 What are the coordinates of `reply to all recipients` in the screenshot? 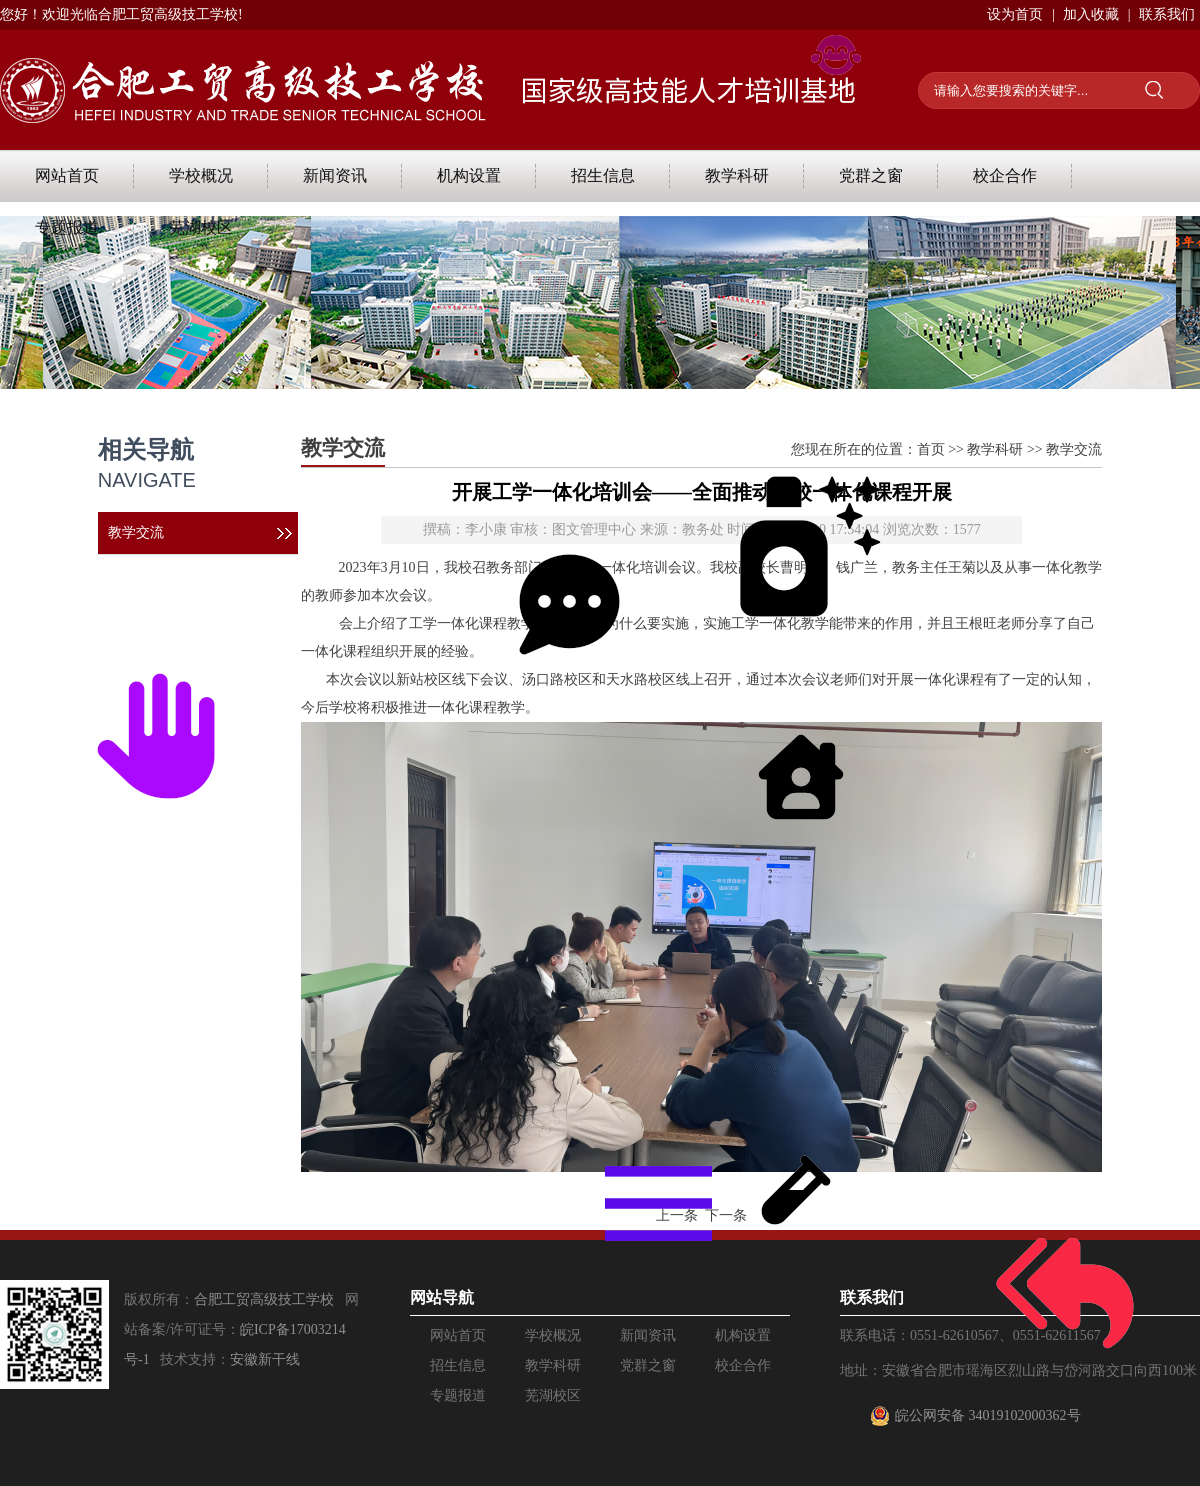 It's located at (1065, 1295).